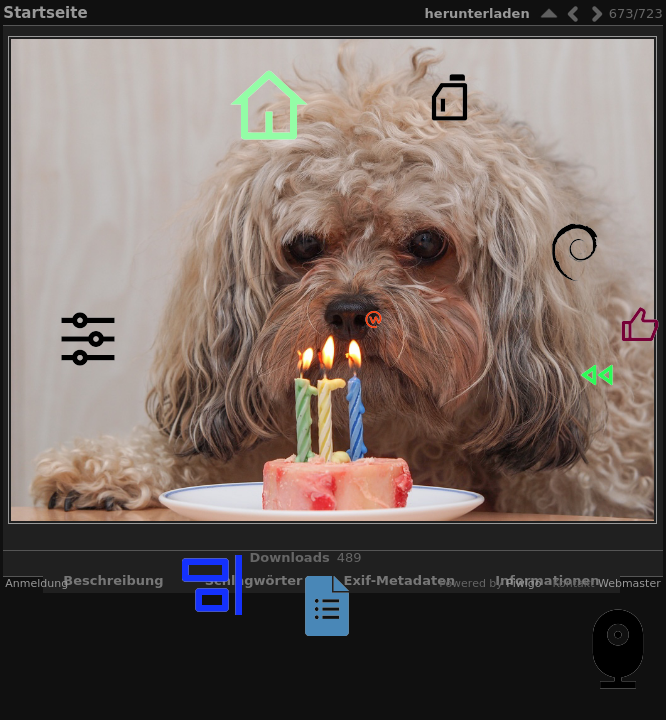 Image resolution: width=666 pixels, height=720 pixels. Describe the element at coordinates (327, 606) in the screenshot. I see `open Google Forms` at that location.